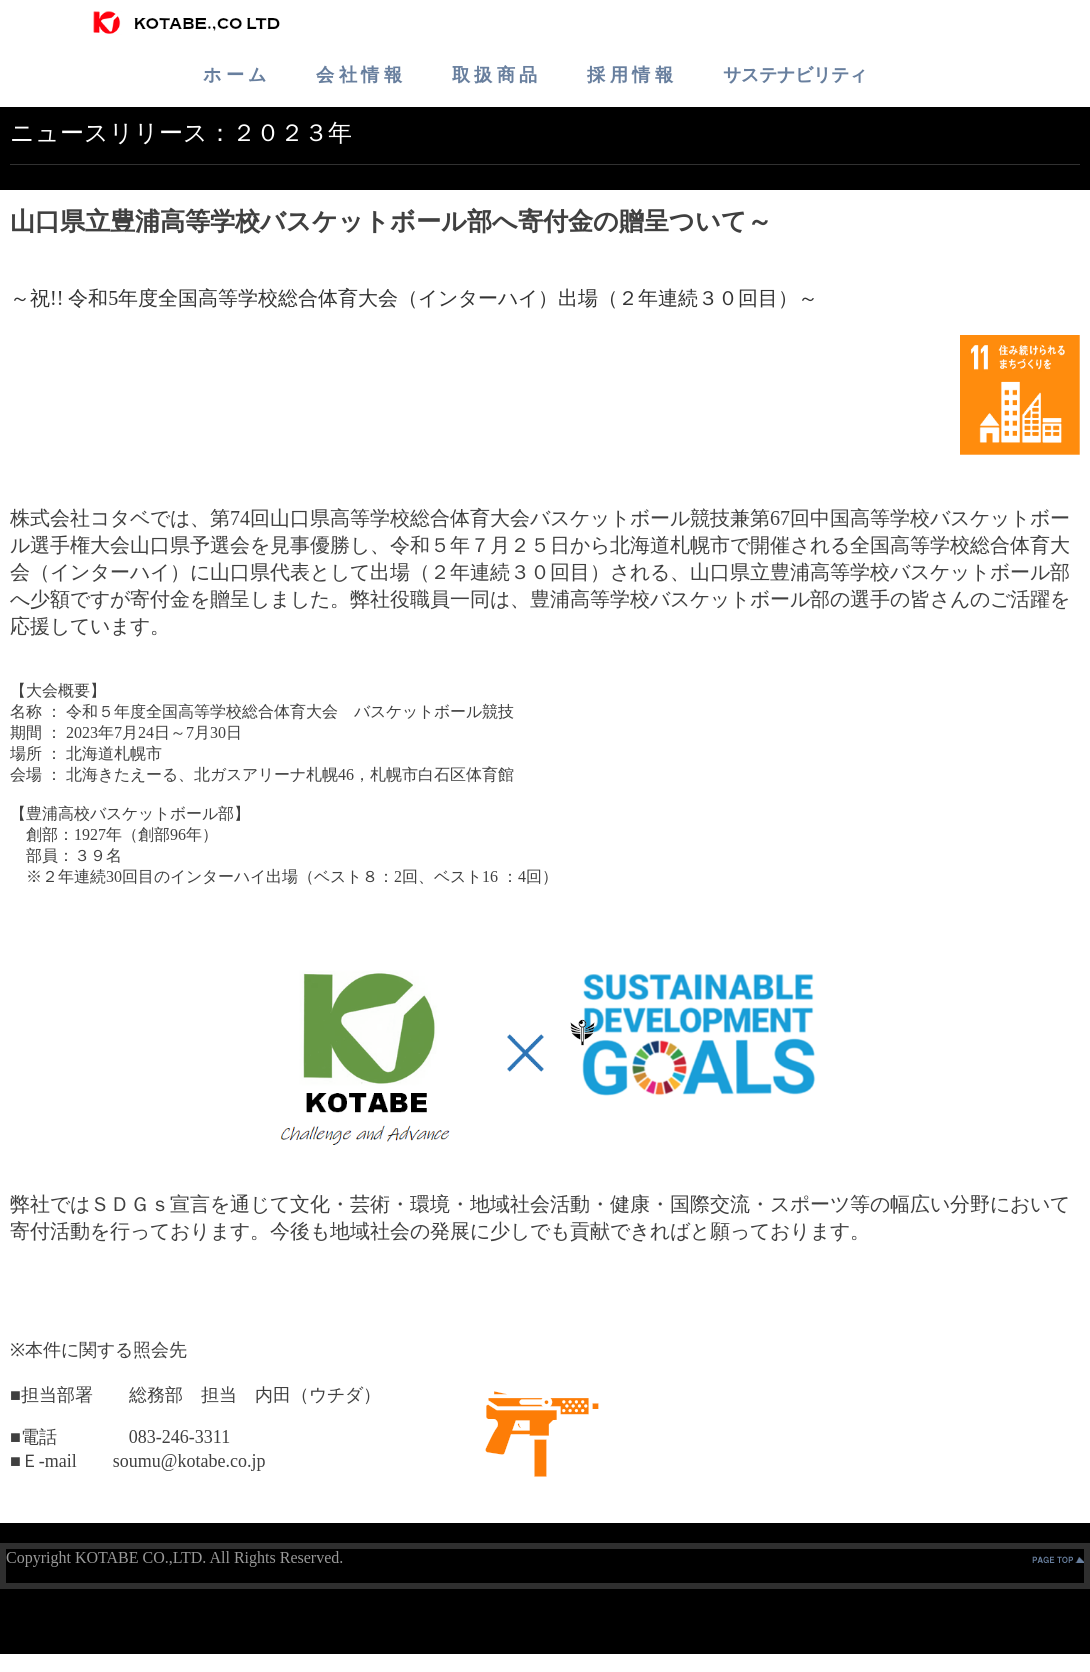 The image size is (1090, 1672). What do you see at coordinates (582, 1032) in the screenshot?
I see `select a royal or mythical staff weapon` at bounding box center [582, 1032].